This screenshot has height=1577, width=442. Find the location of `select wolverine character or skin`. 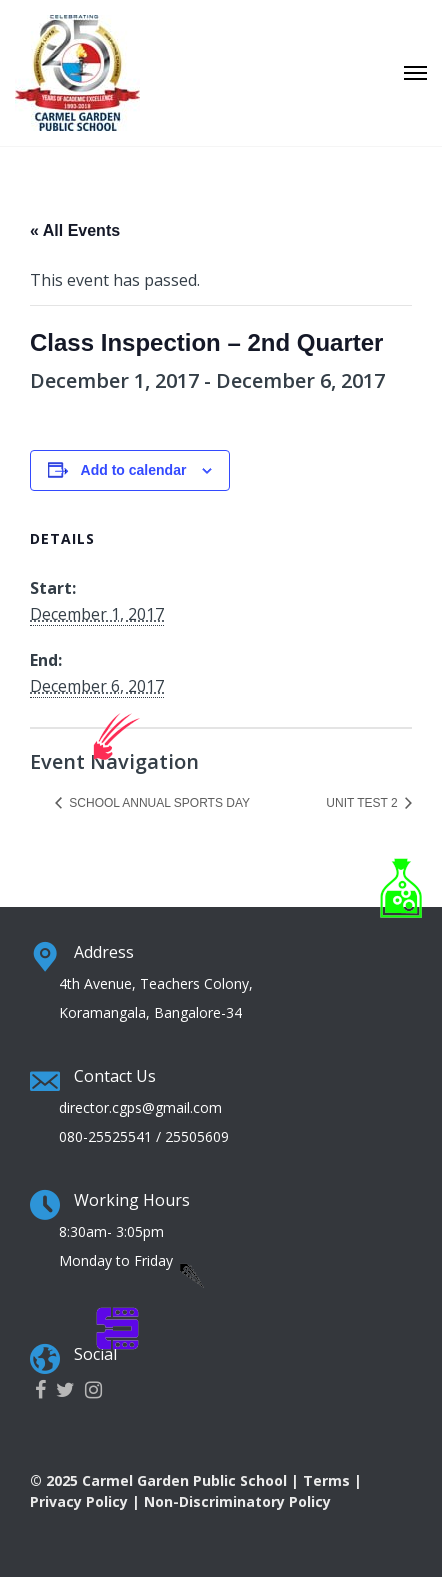

select wolverine character or skin is located at coordinates (118, 736).